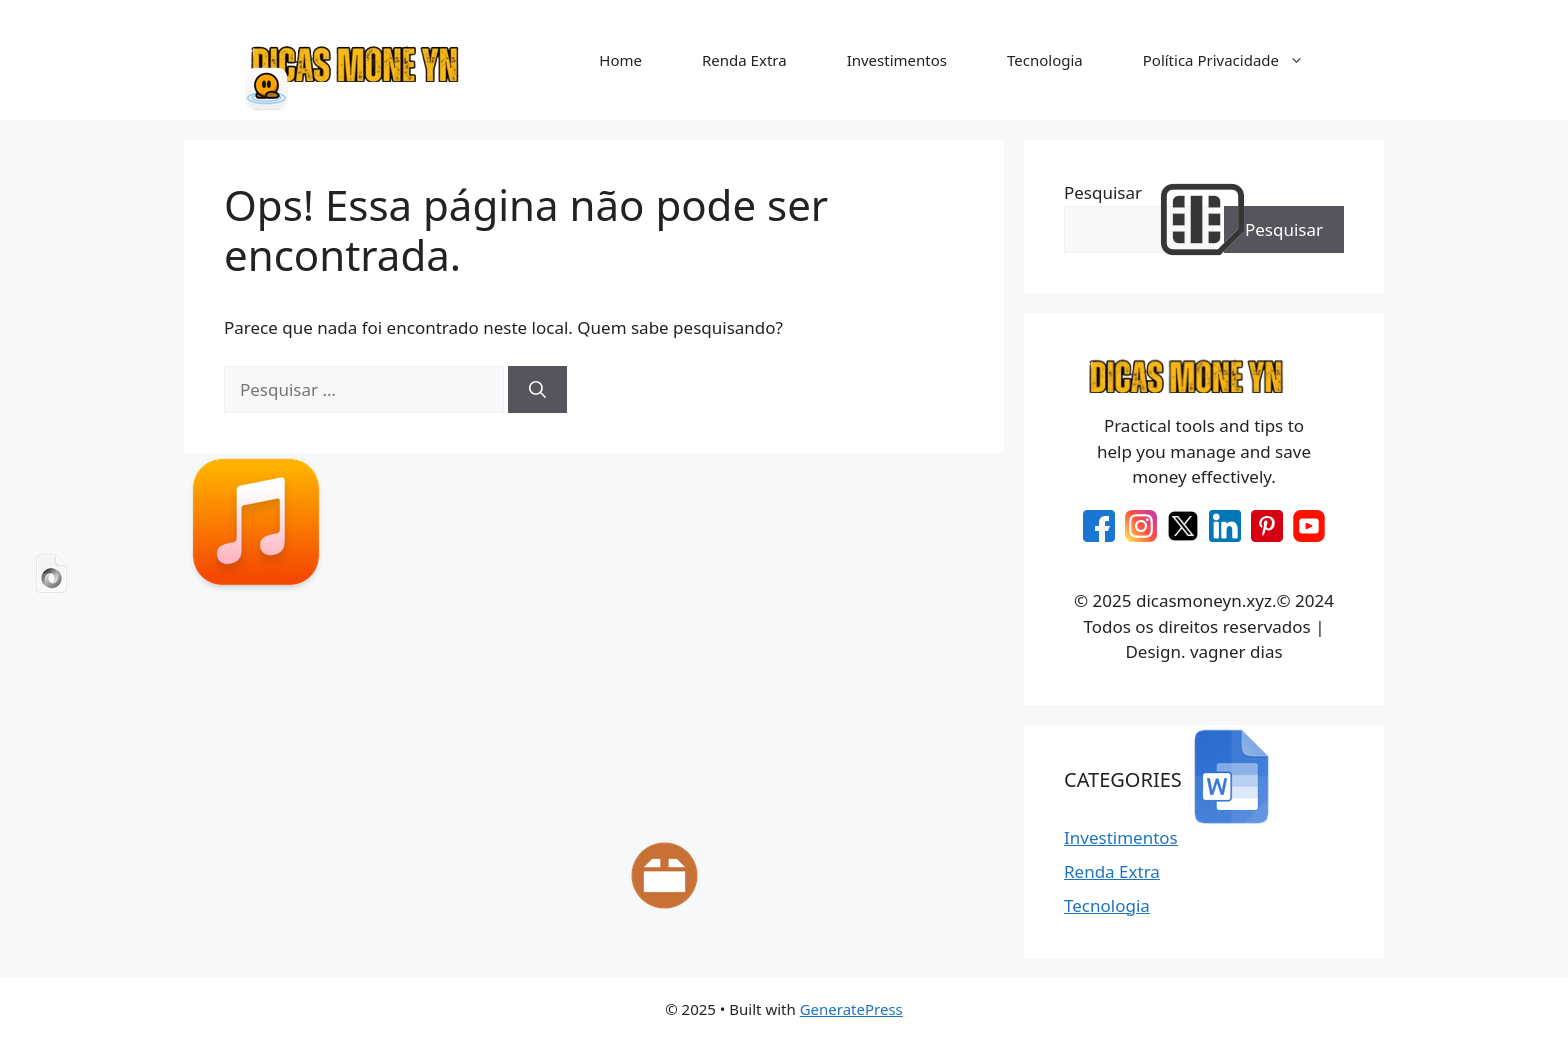 The height and width of the screenshot is (1041, 1568). I want to click on a JSON file type indicator, so click(51, 573).